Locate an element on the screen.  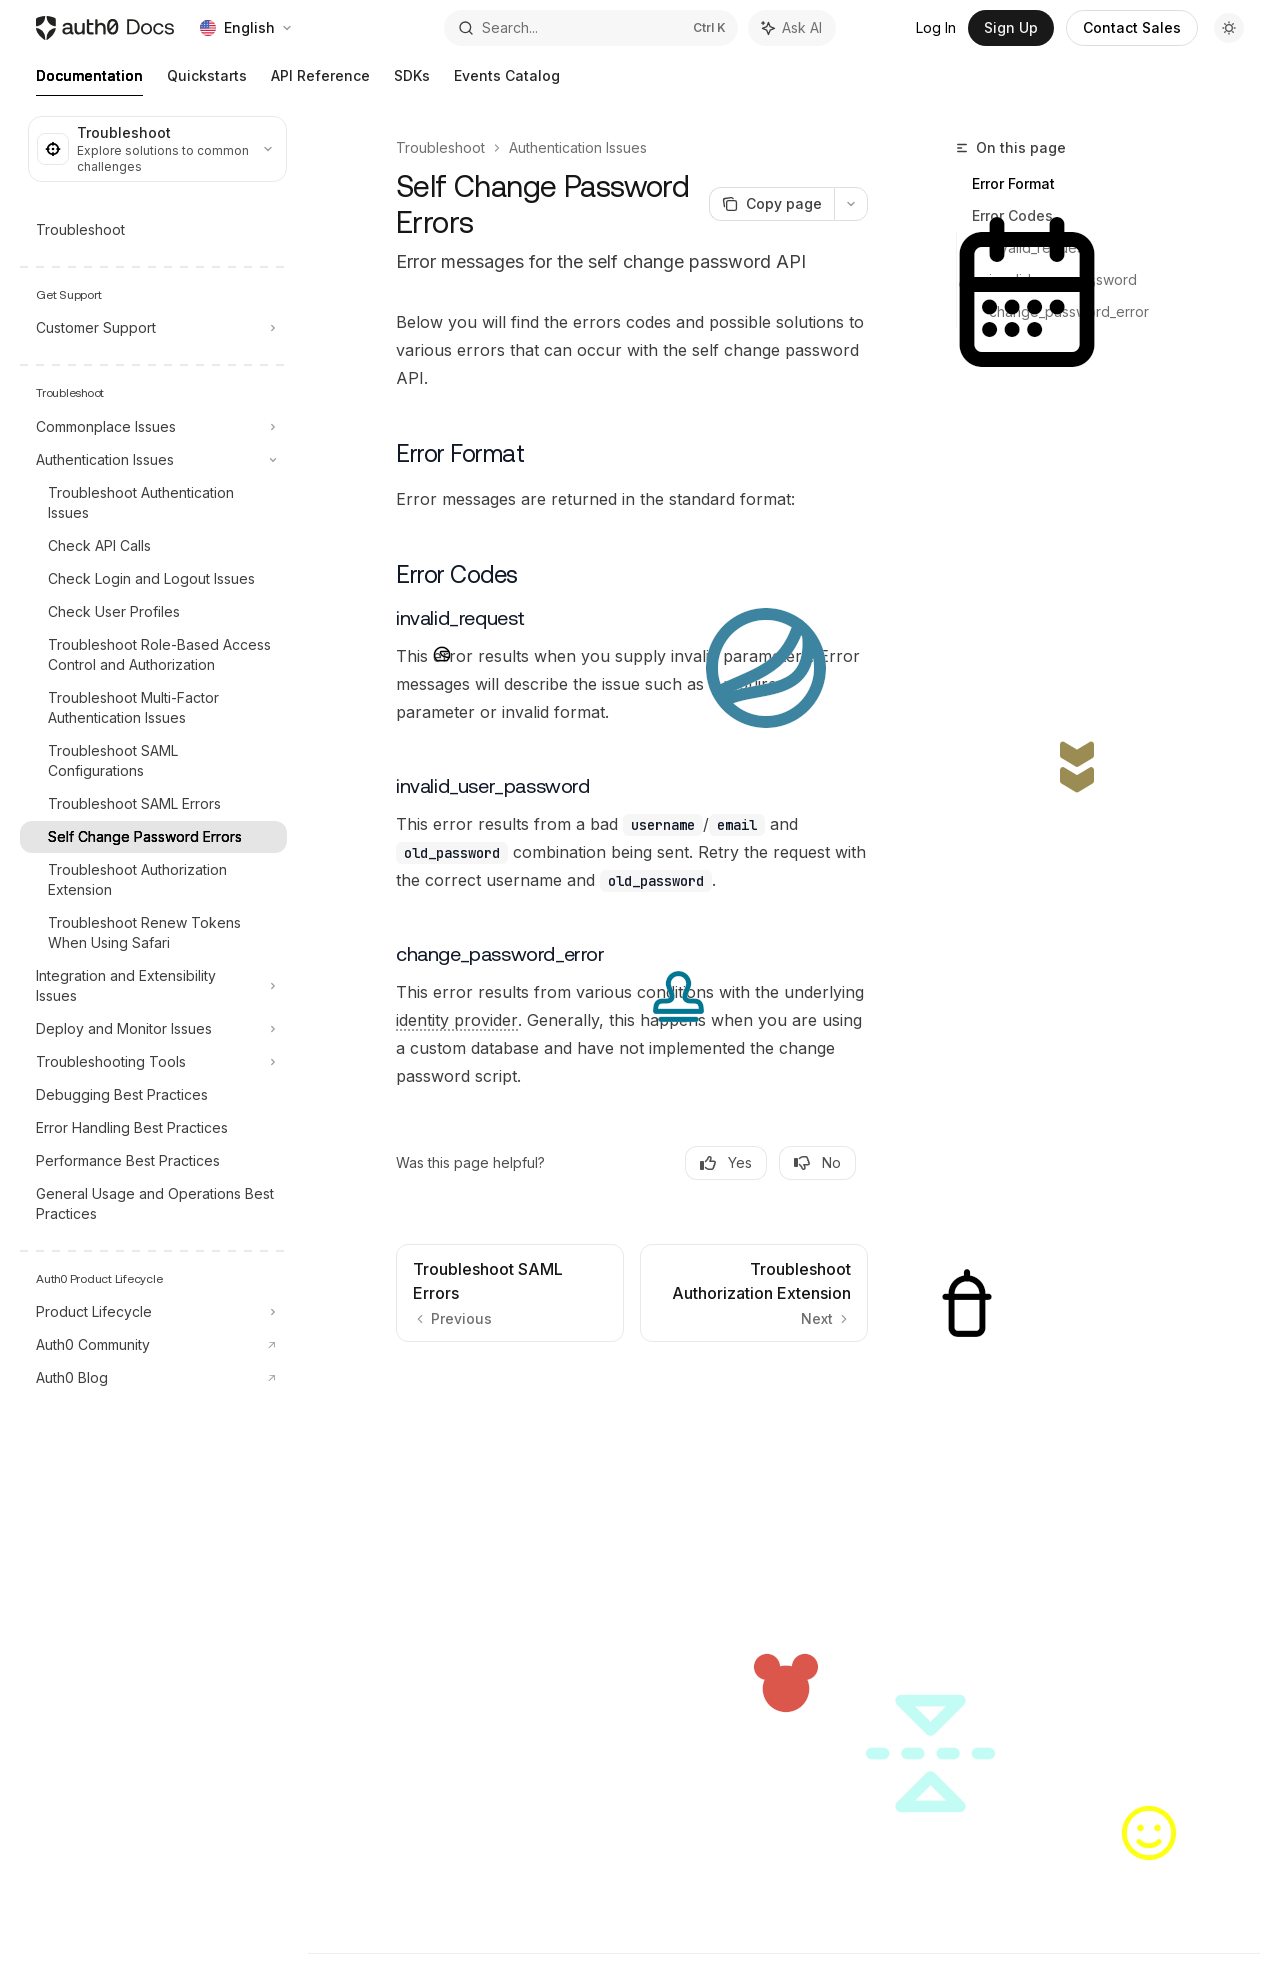
apply a stamp or approval mark is located at coordinates (678, 996).